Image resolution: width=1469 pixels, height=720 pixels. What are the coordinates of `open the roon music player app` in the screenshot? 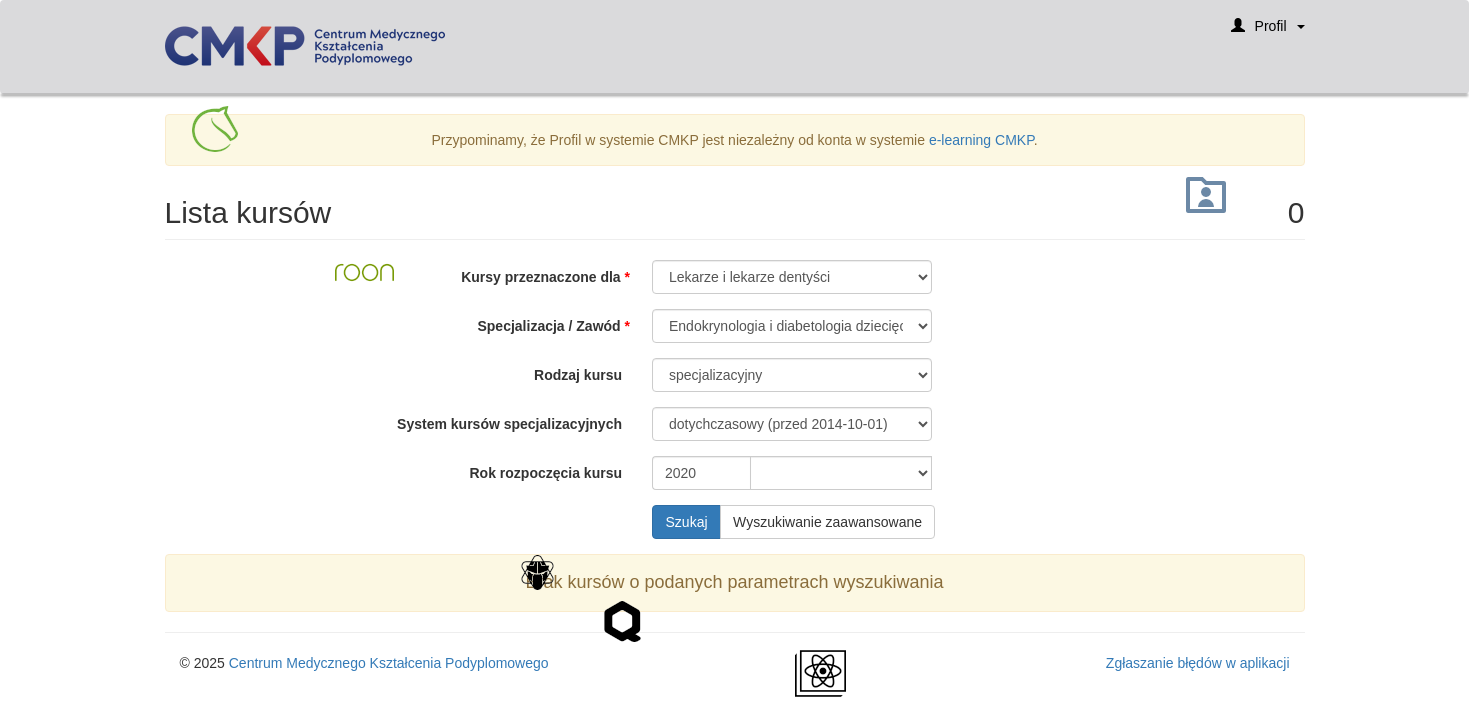 It's located at (364, 272).